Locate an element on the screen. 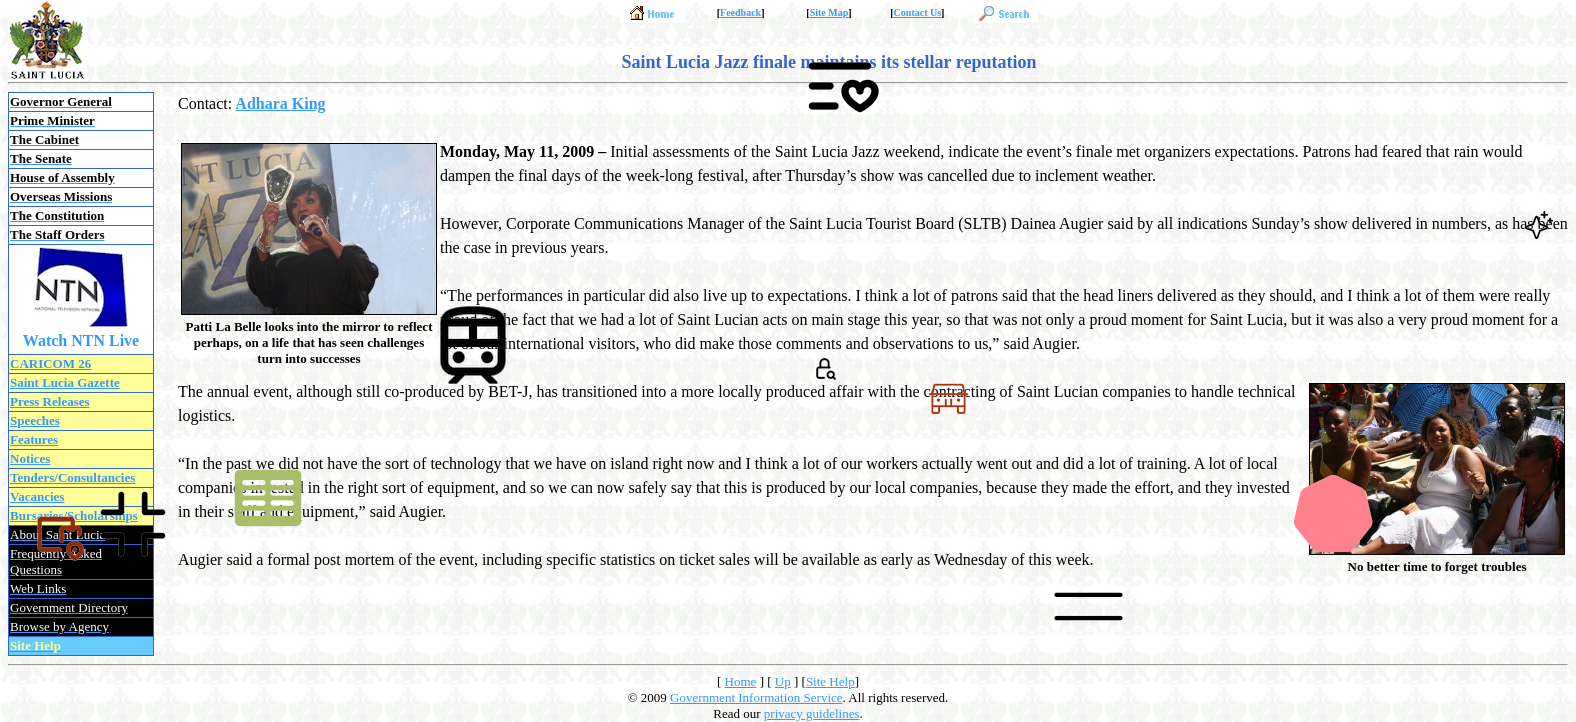  pin a device to your favorites is located at coordinates (59, 536).